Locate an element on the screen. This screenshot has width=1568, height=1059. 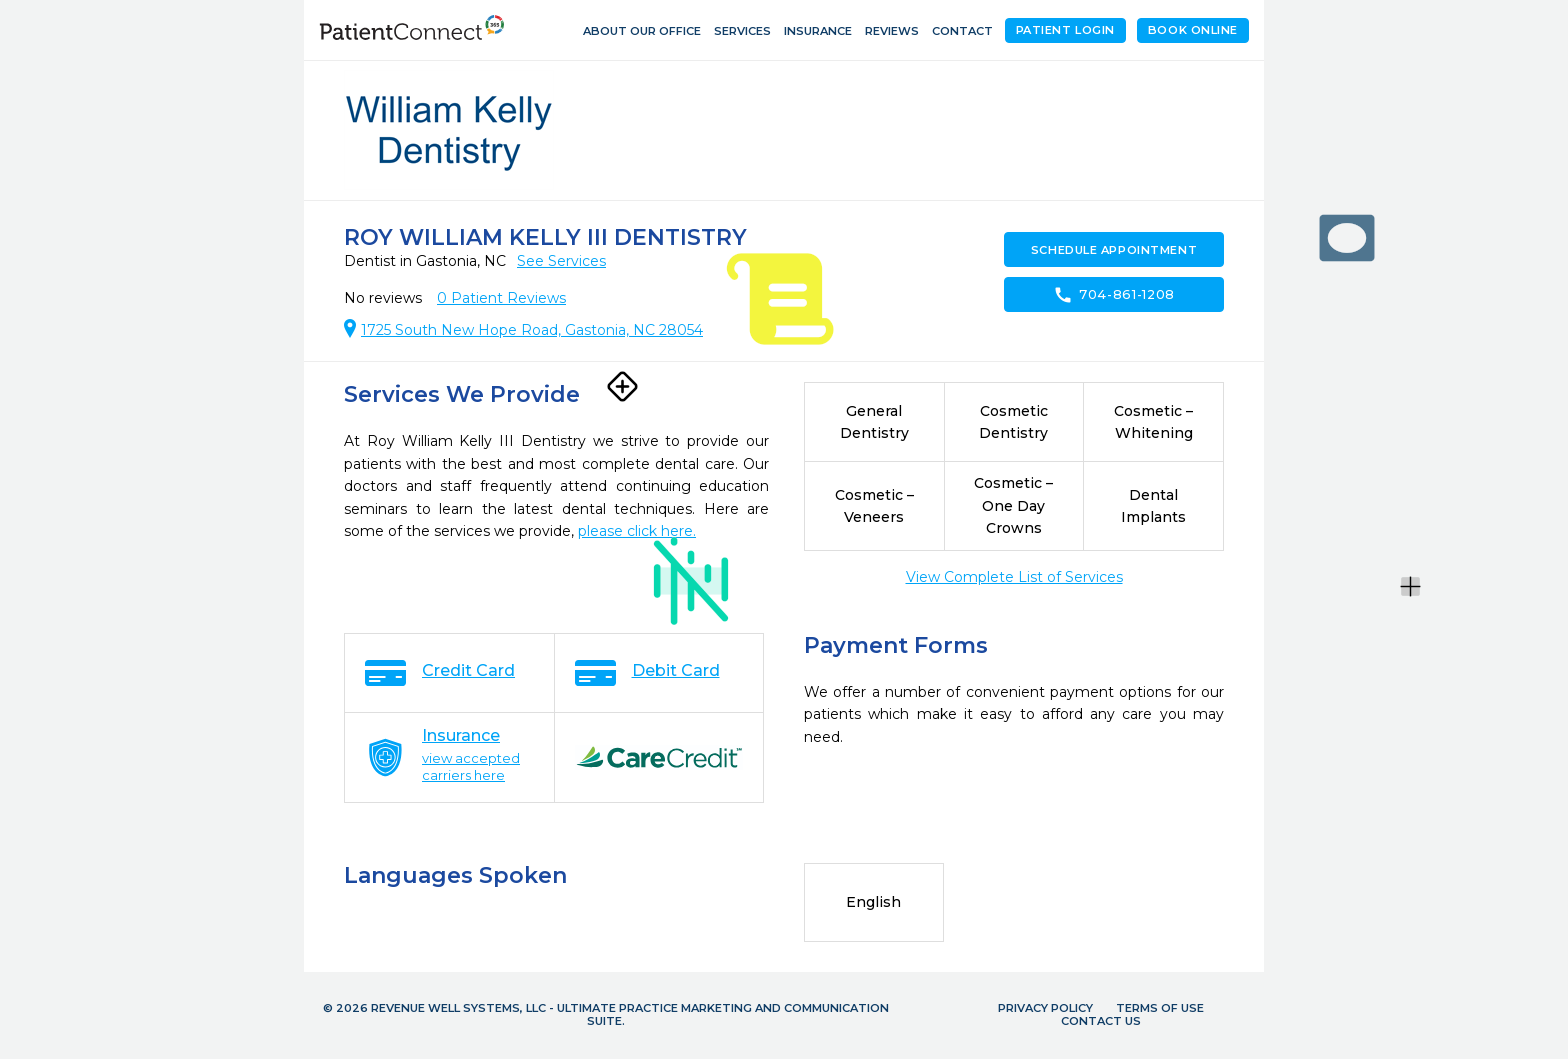
audio waveform disabled or muted is located at coordinates (691, 581).